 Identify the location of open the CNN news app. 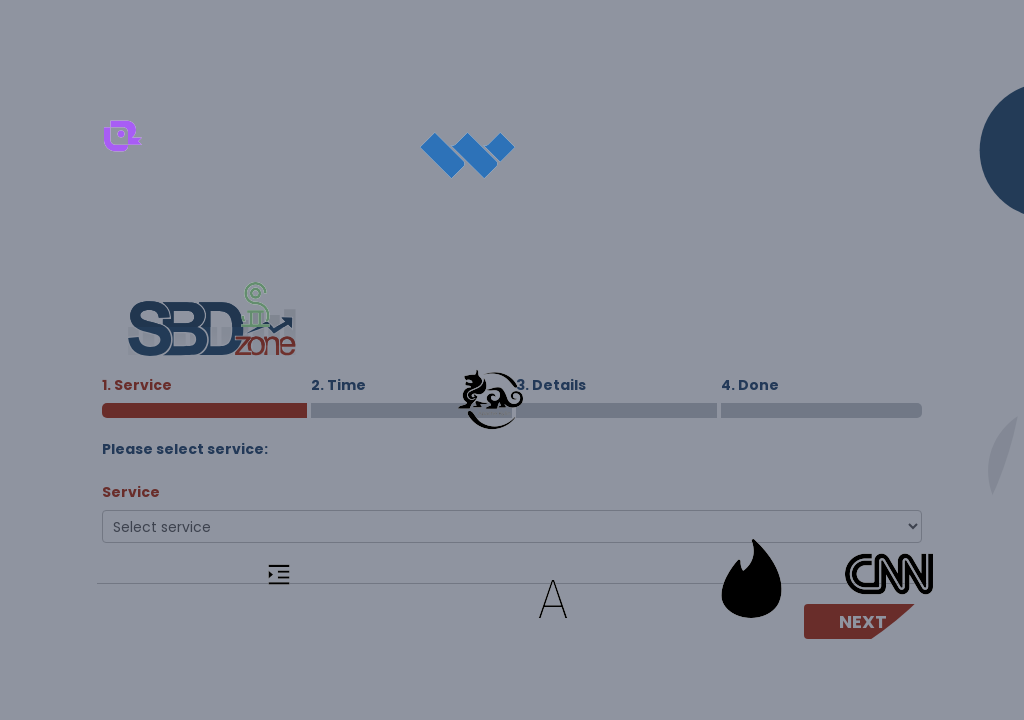
(889, 574).